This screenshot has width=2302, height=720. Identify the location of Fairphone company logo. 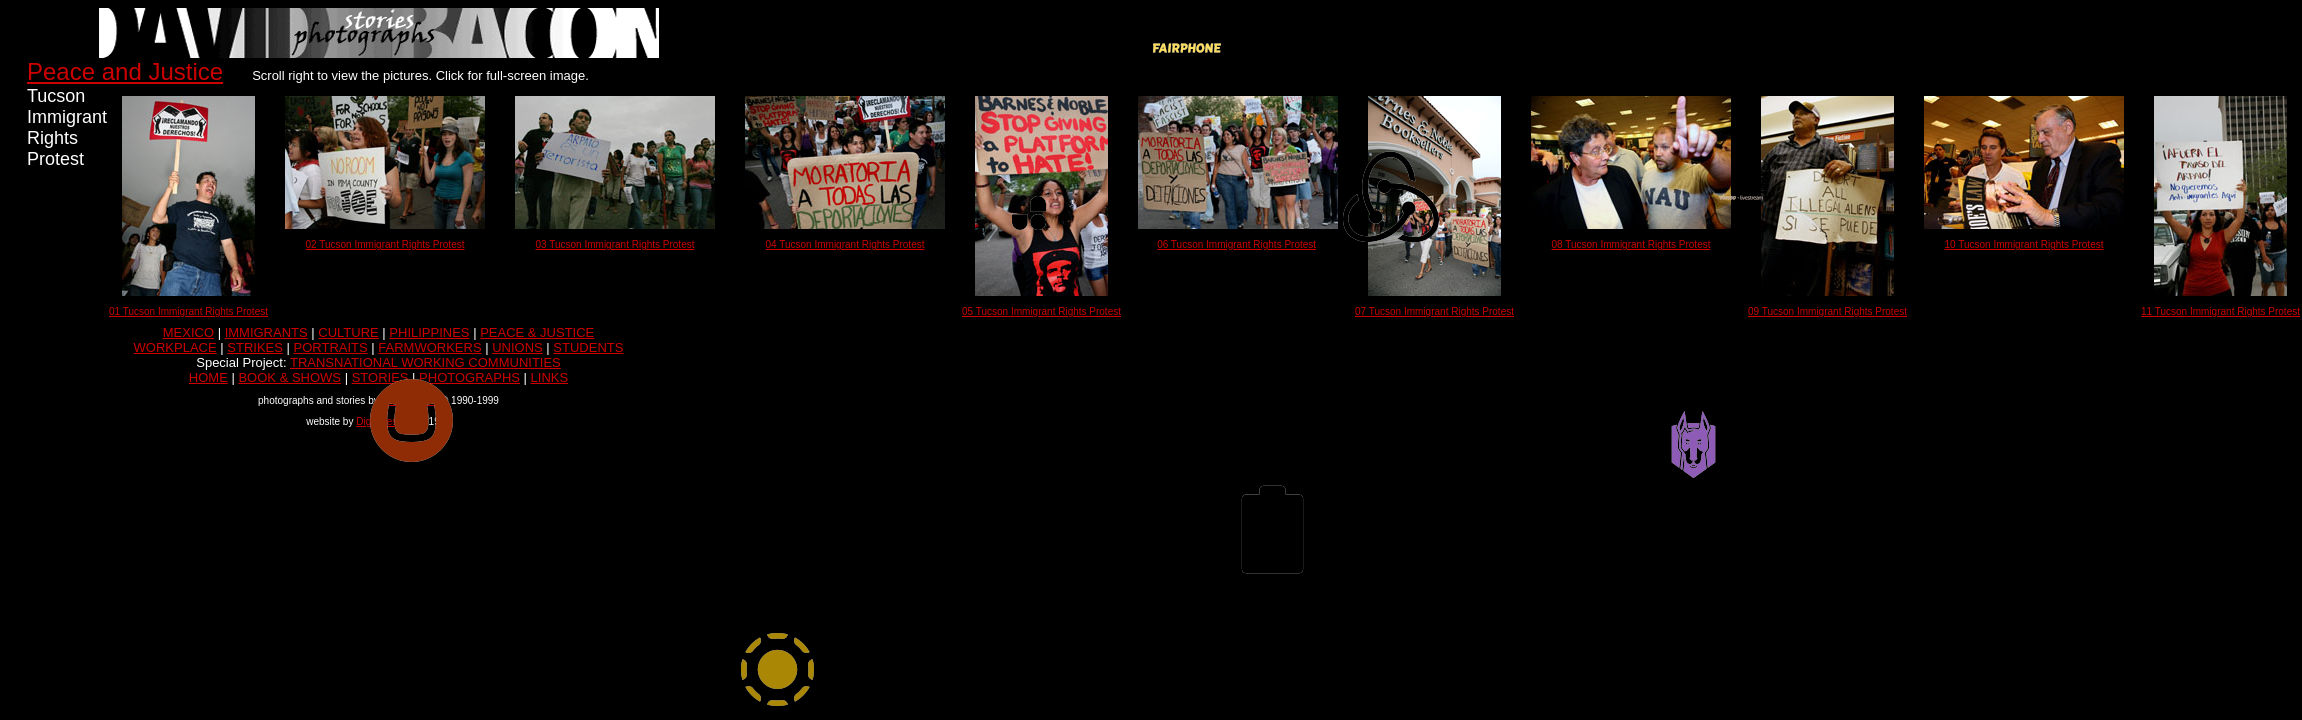
(1187, 48).